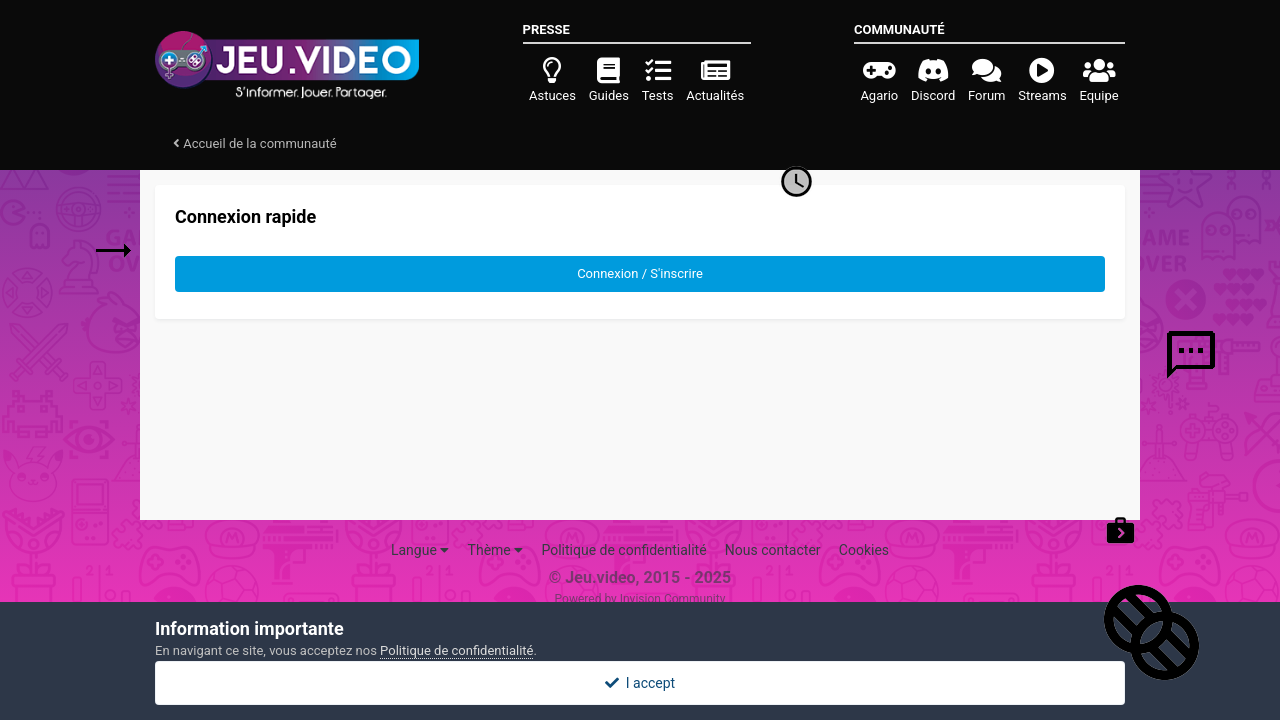 Image resolution: width=1280 pixels, height=720 pixels. Describe the element at coordinates (1191, 355) in the screenshot. I see `open text messaging app` at that location.